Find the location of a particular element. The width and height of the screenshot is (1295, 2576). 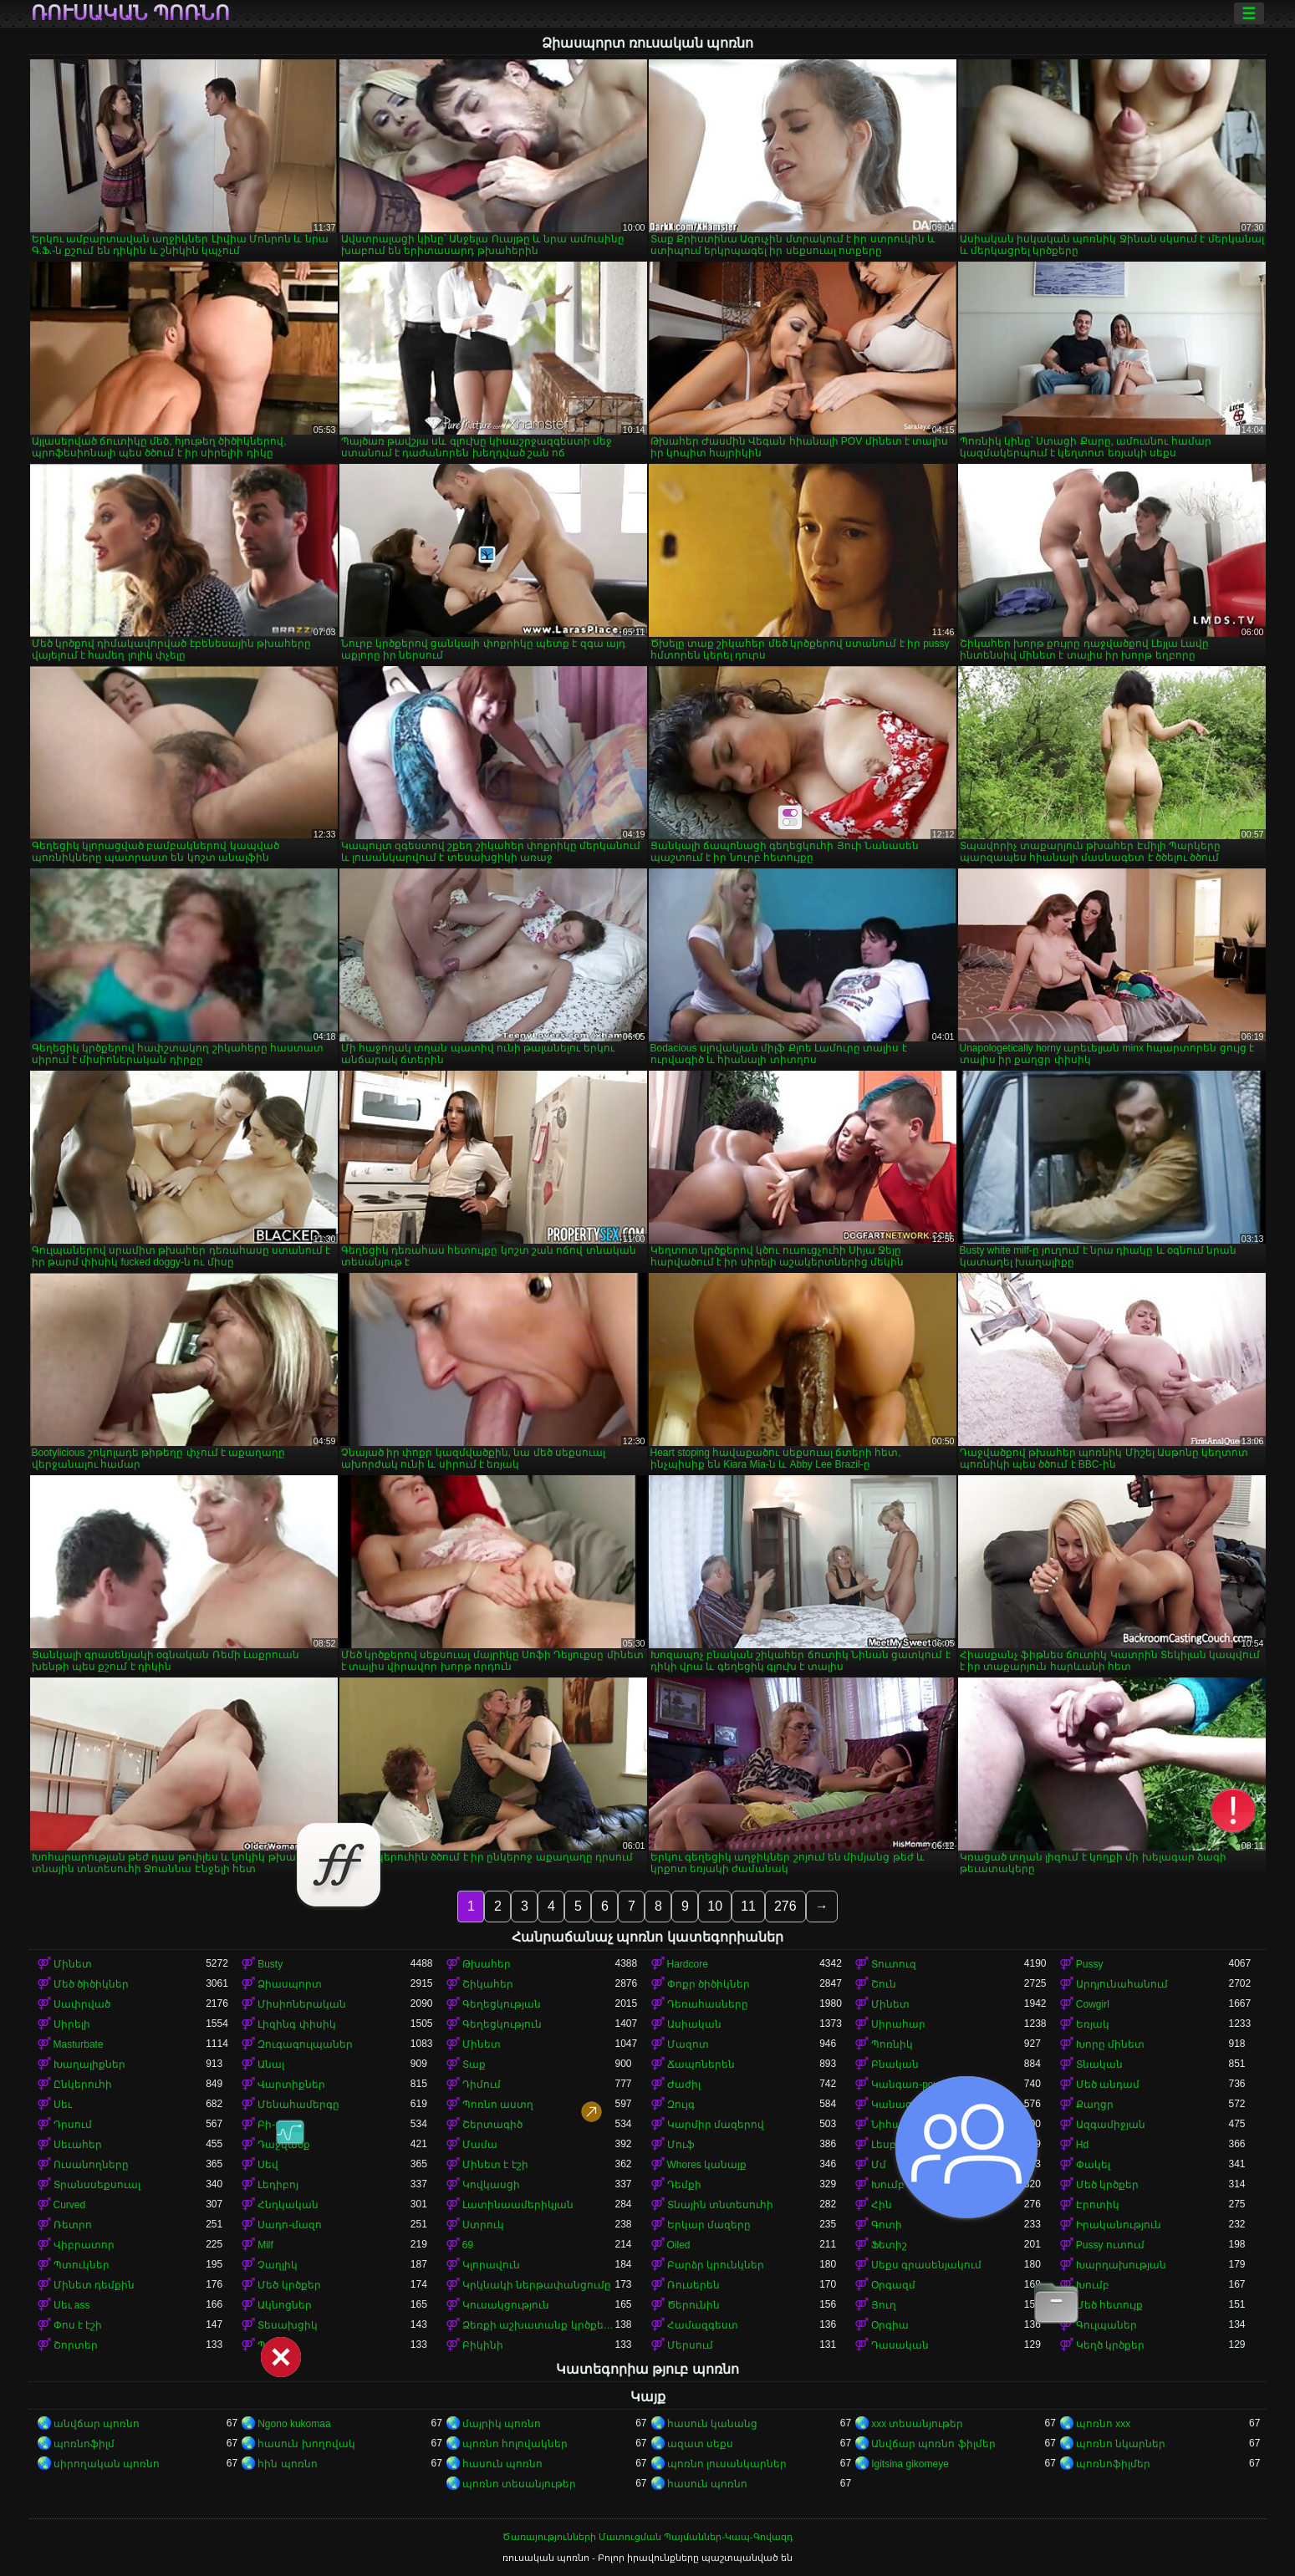

cancel or close the current action is located at coordinates (281, 2357).